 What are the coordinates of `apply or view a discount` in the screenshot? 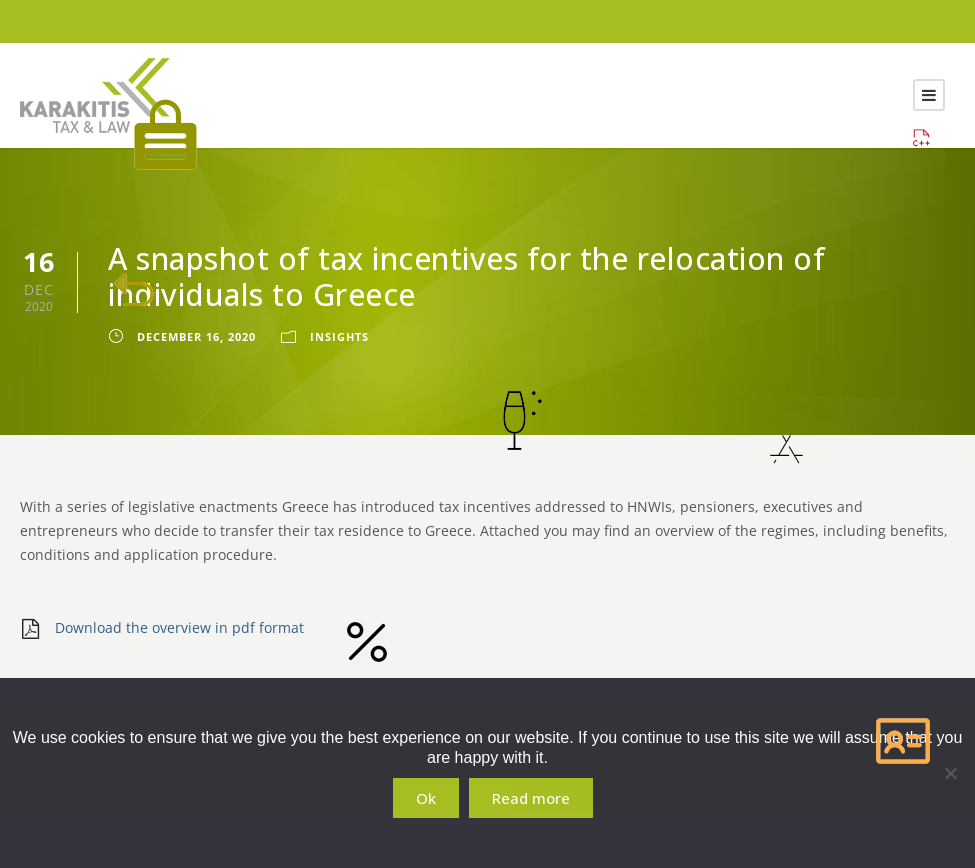 It's located at (367, 642).